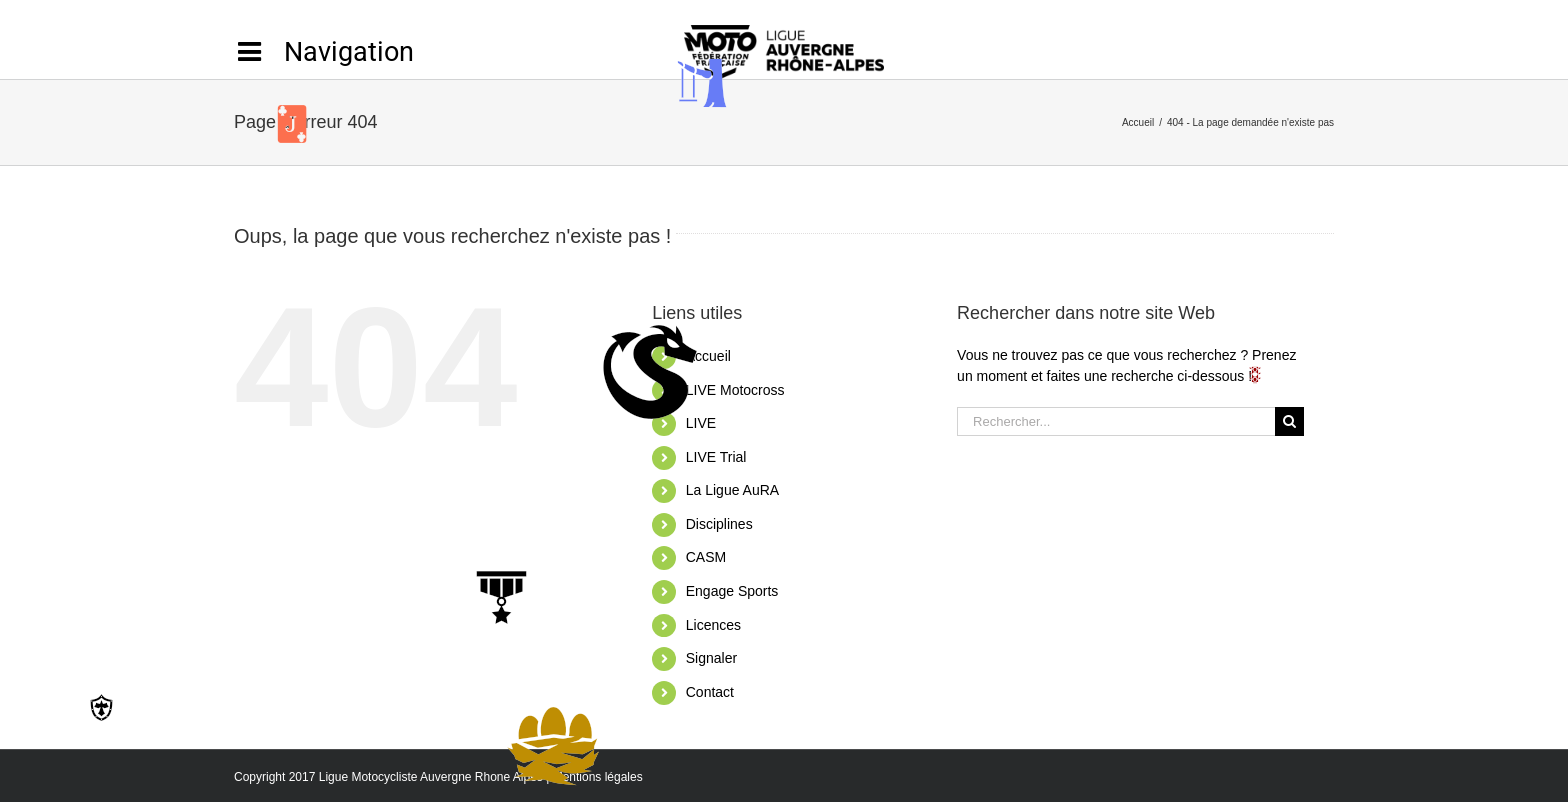 The height and width of the screenshot is (802, 1568). What do you see at coordinates (1255, 375) in the screenshot?
I see `indicates ready status or go signal` at bounding box center [1255, 375].